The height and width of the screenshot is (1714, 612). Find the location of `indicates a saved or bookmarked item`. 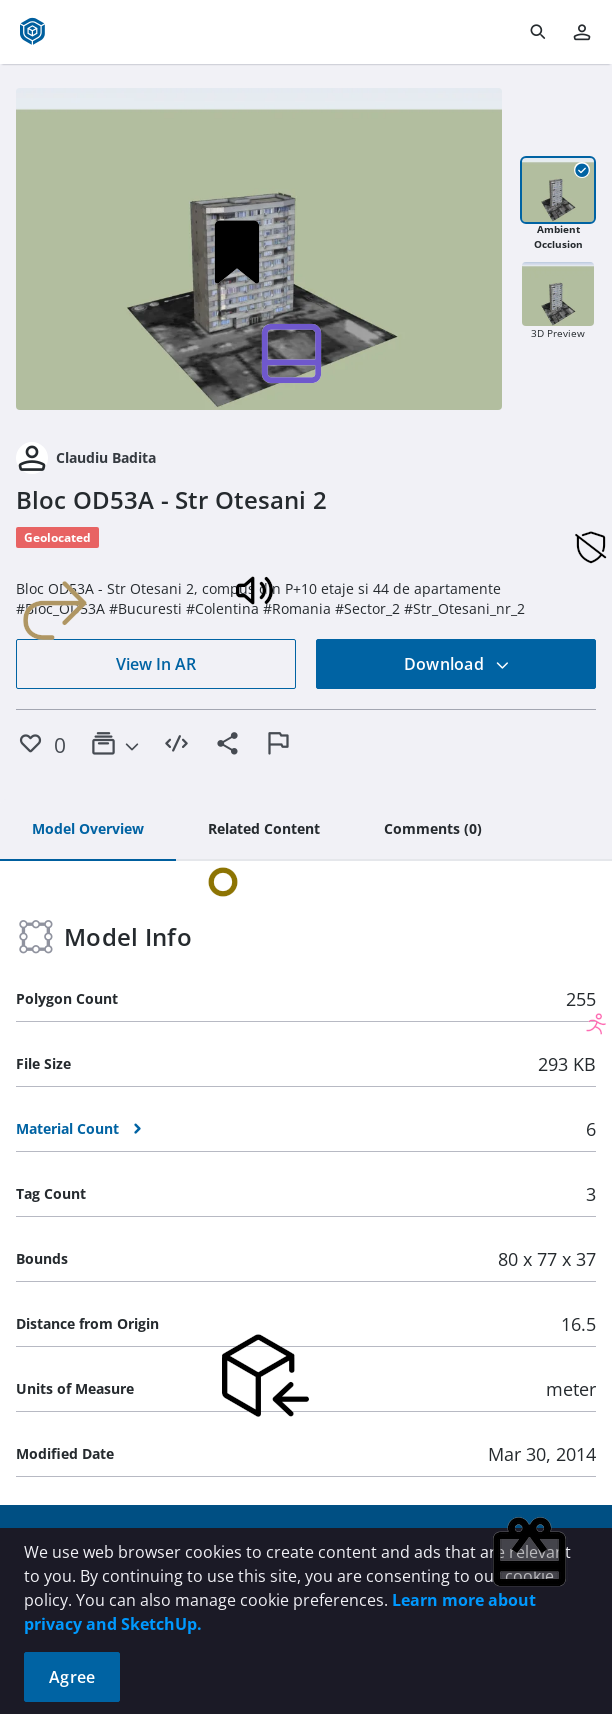

indicates a saved or bookmarked item is located at coordinates (237, 252).